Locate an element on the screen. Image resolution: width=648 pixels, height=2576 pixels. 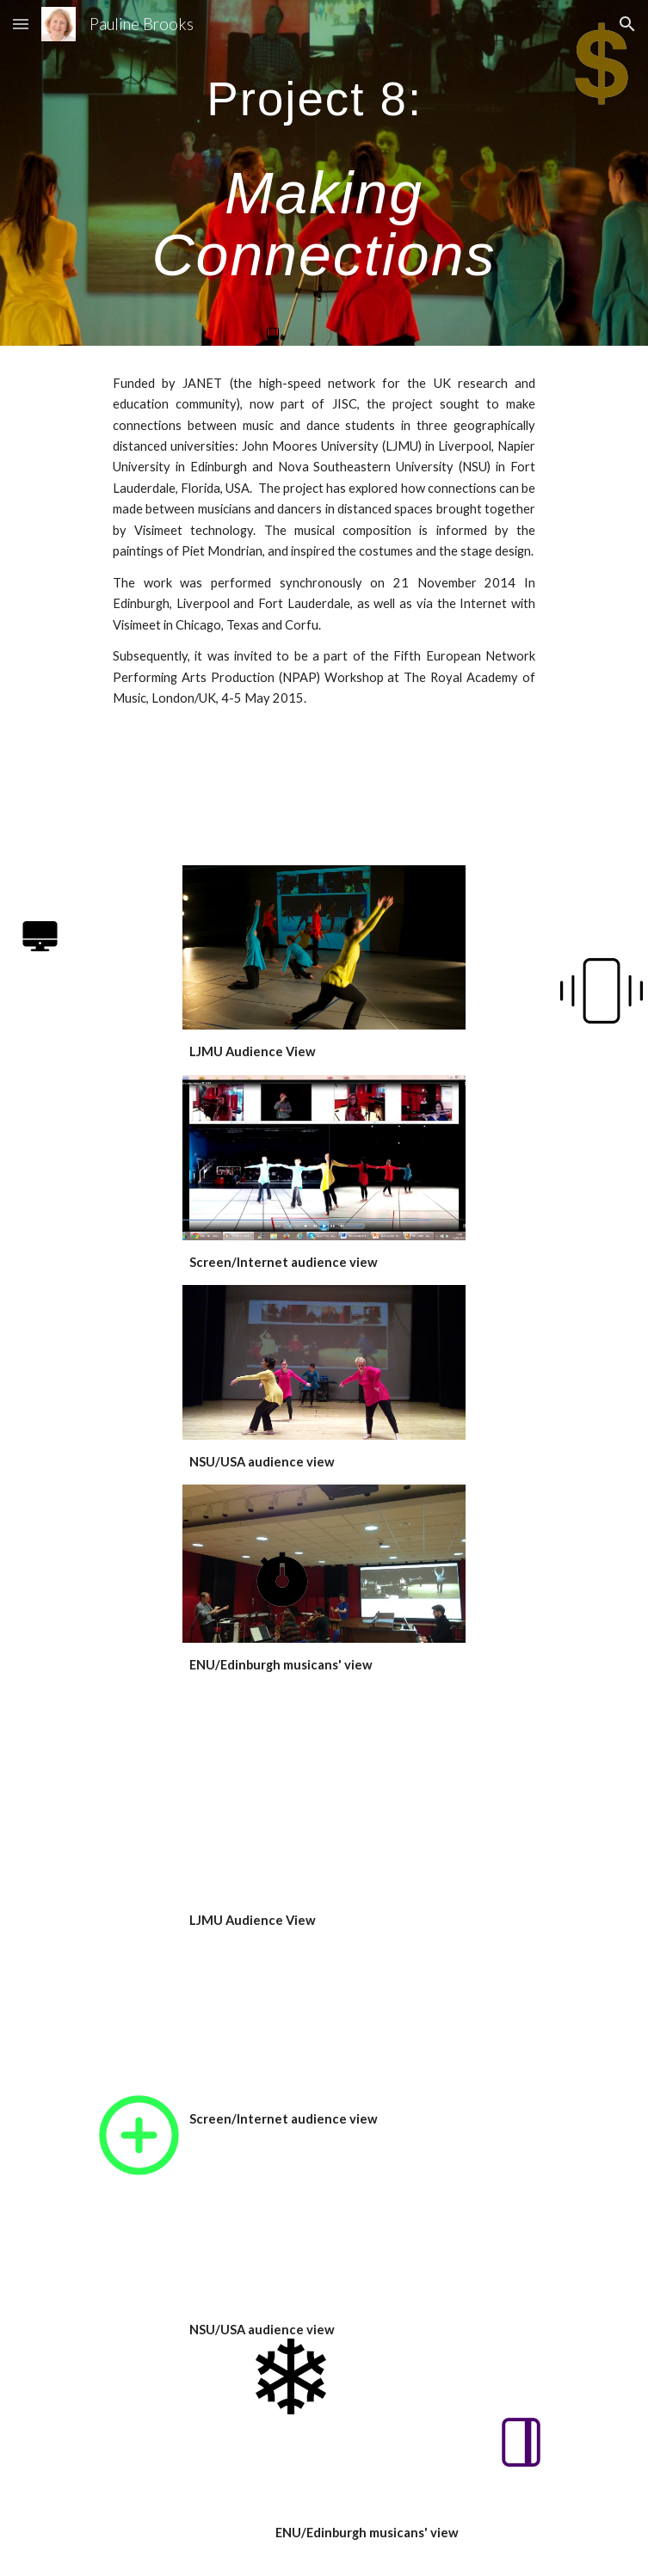
toggle justified panel layout is located at coordinates (273, 334).